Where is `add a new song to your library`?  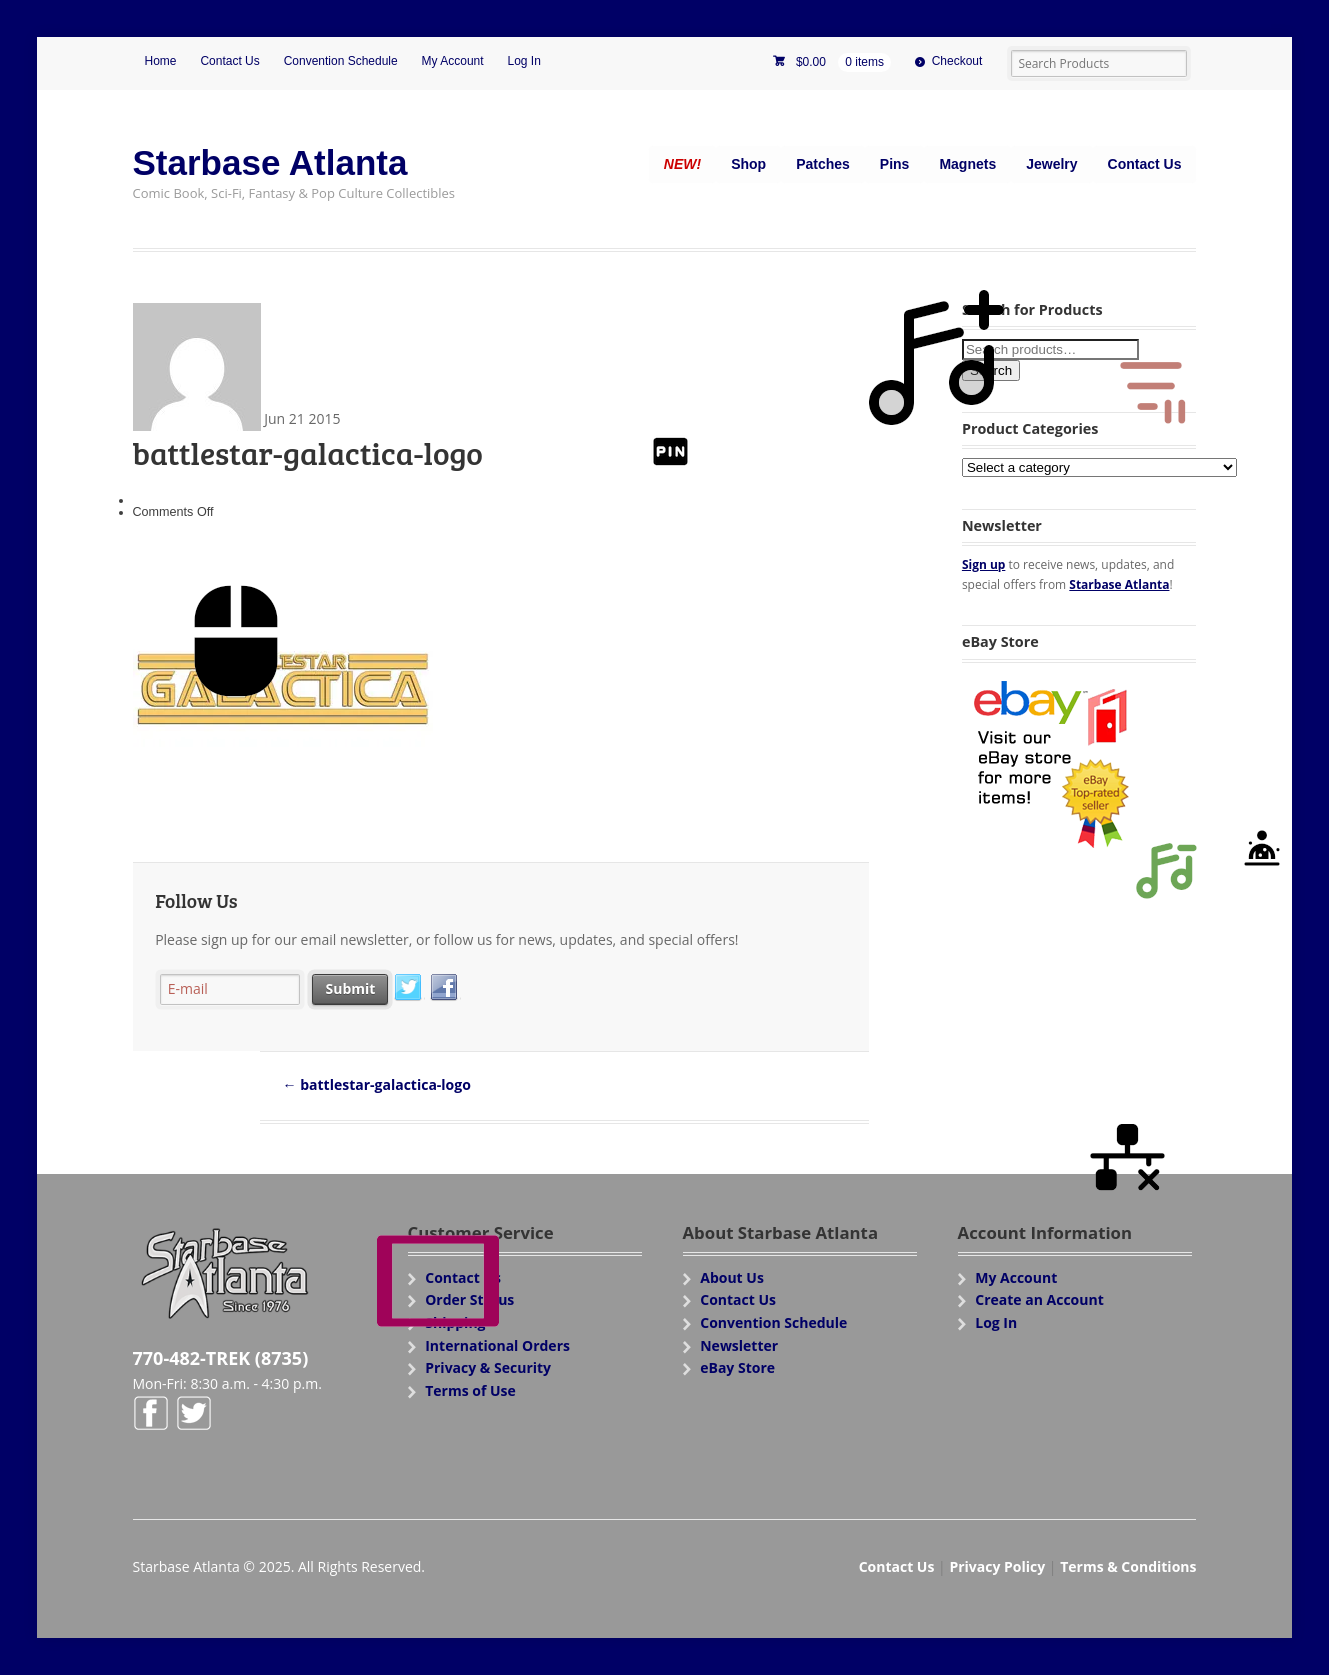 add a new song to your library is located at coordinates (939, 360).